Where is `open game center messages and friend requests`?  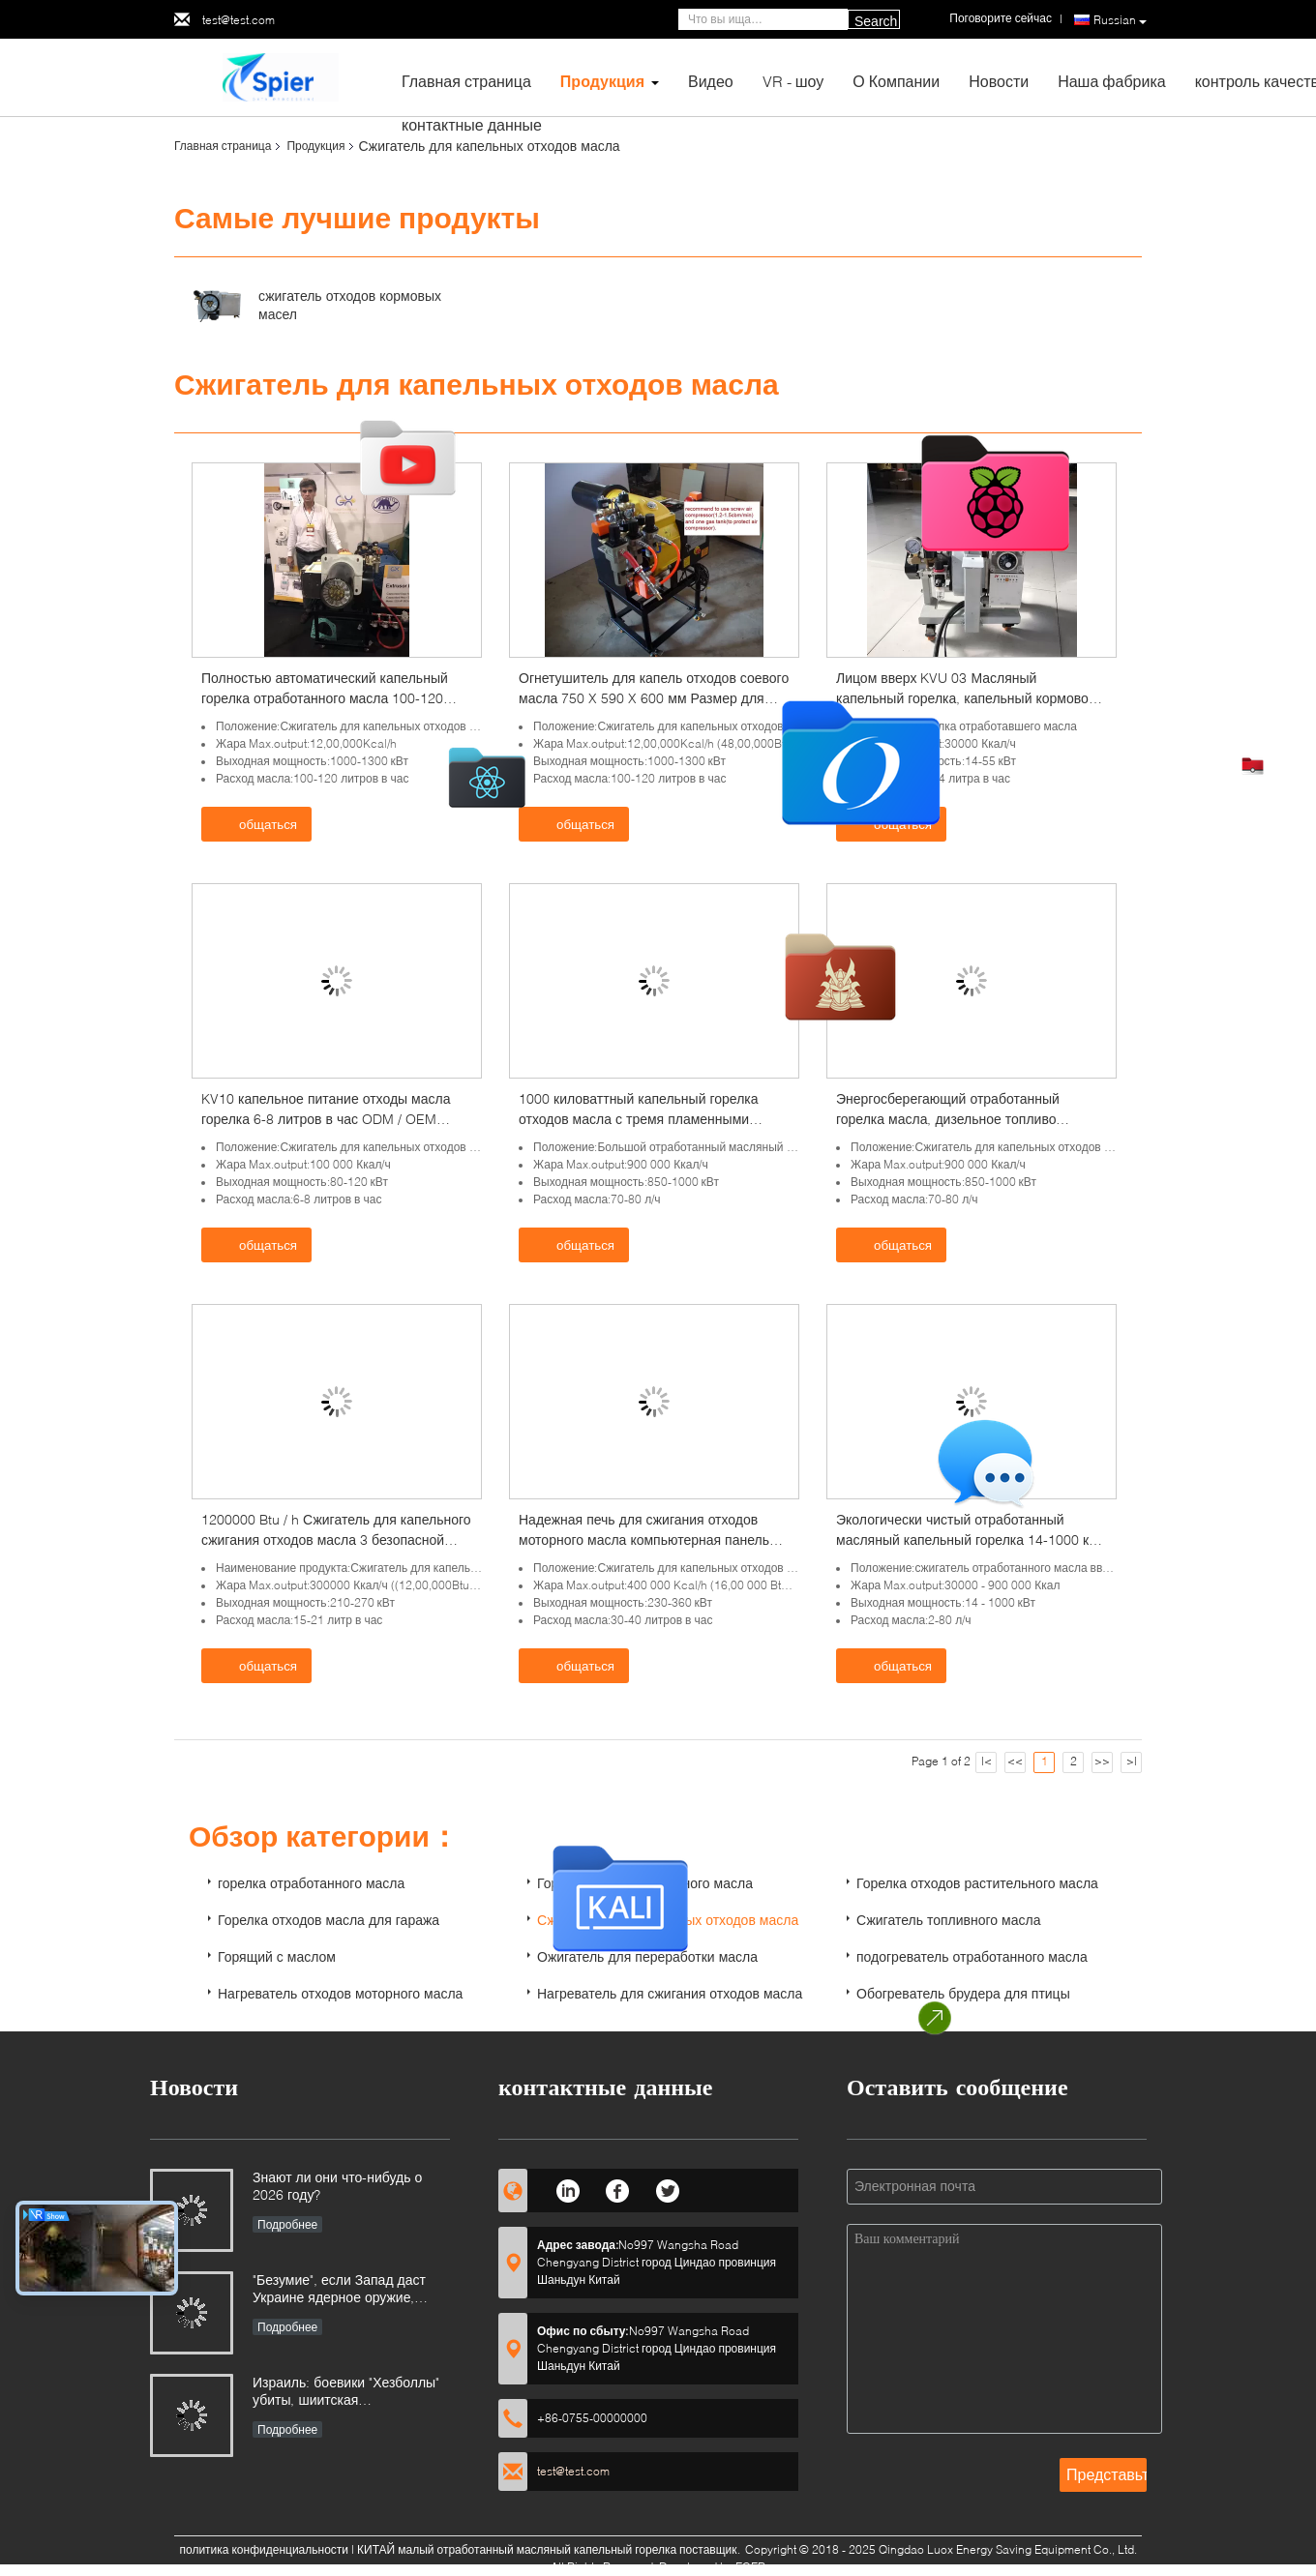 open game center messages and friend requests is located at coordinates (986, 1464).